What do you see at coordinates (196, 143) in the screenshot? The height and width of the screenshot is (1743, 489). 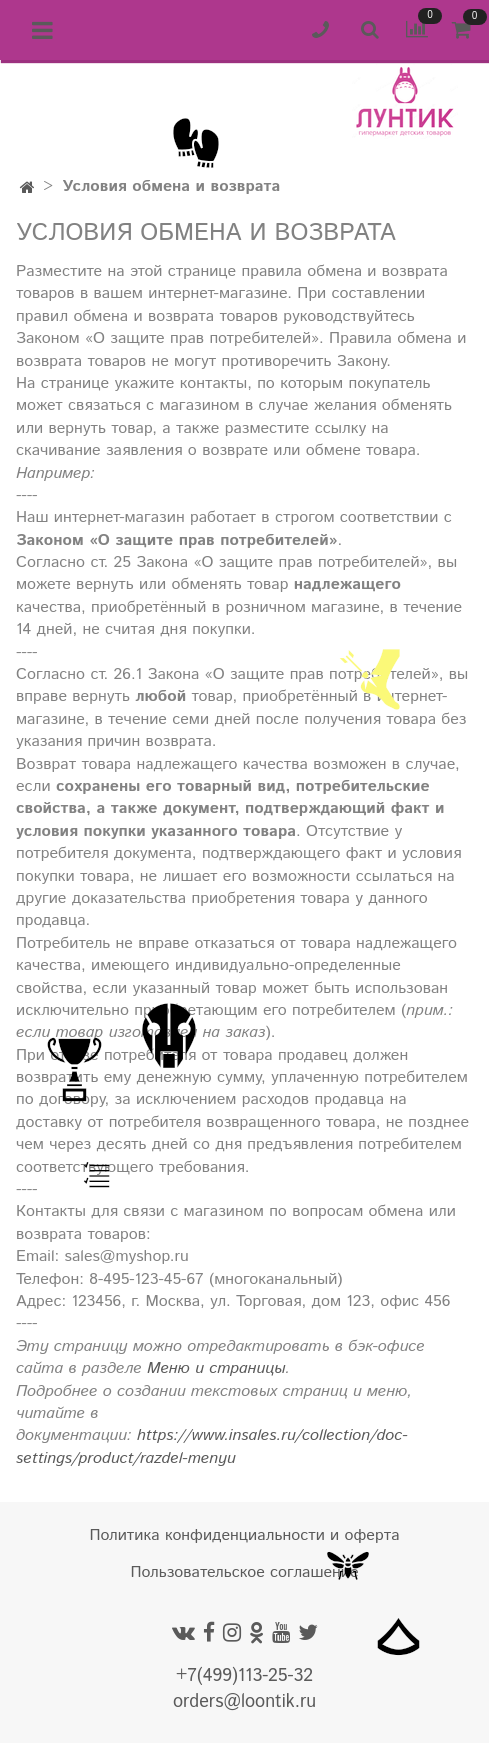 I see `winter gear or cold weather equipment category` at bounding box center [196, 143].